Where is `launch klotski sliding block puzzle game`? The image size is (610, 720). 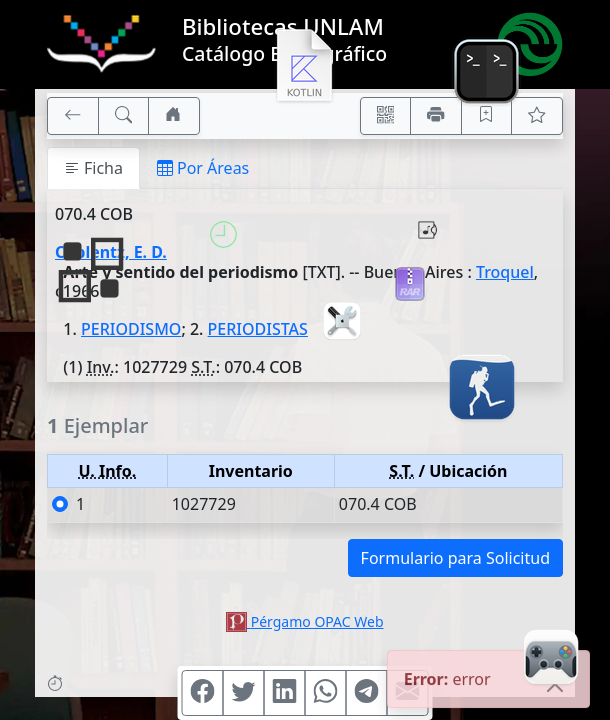 launch klotski sliding block puzzle game is located at coordinates (91, 270).